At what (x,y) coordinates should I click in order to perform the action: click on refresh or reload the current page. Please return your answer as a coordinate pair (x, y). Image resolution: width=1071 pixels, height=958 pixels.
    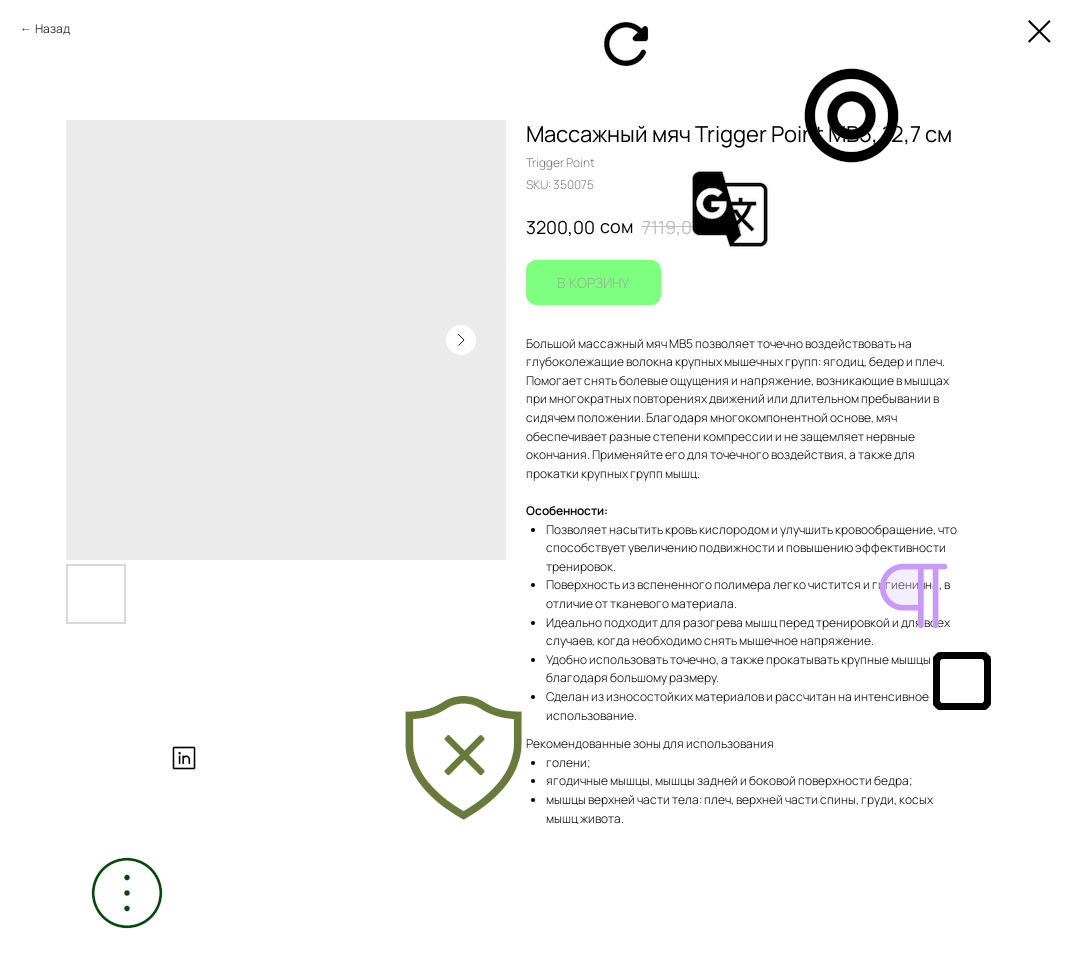
    Looking at the image, I should click on (626, 44).